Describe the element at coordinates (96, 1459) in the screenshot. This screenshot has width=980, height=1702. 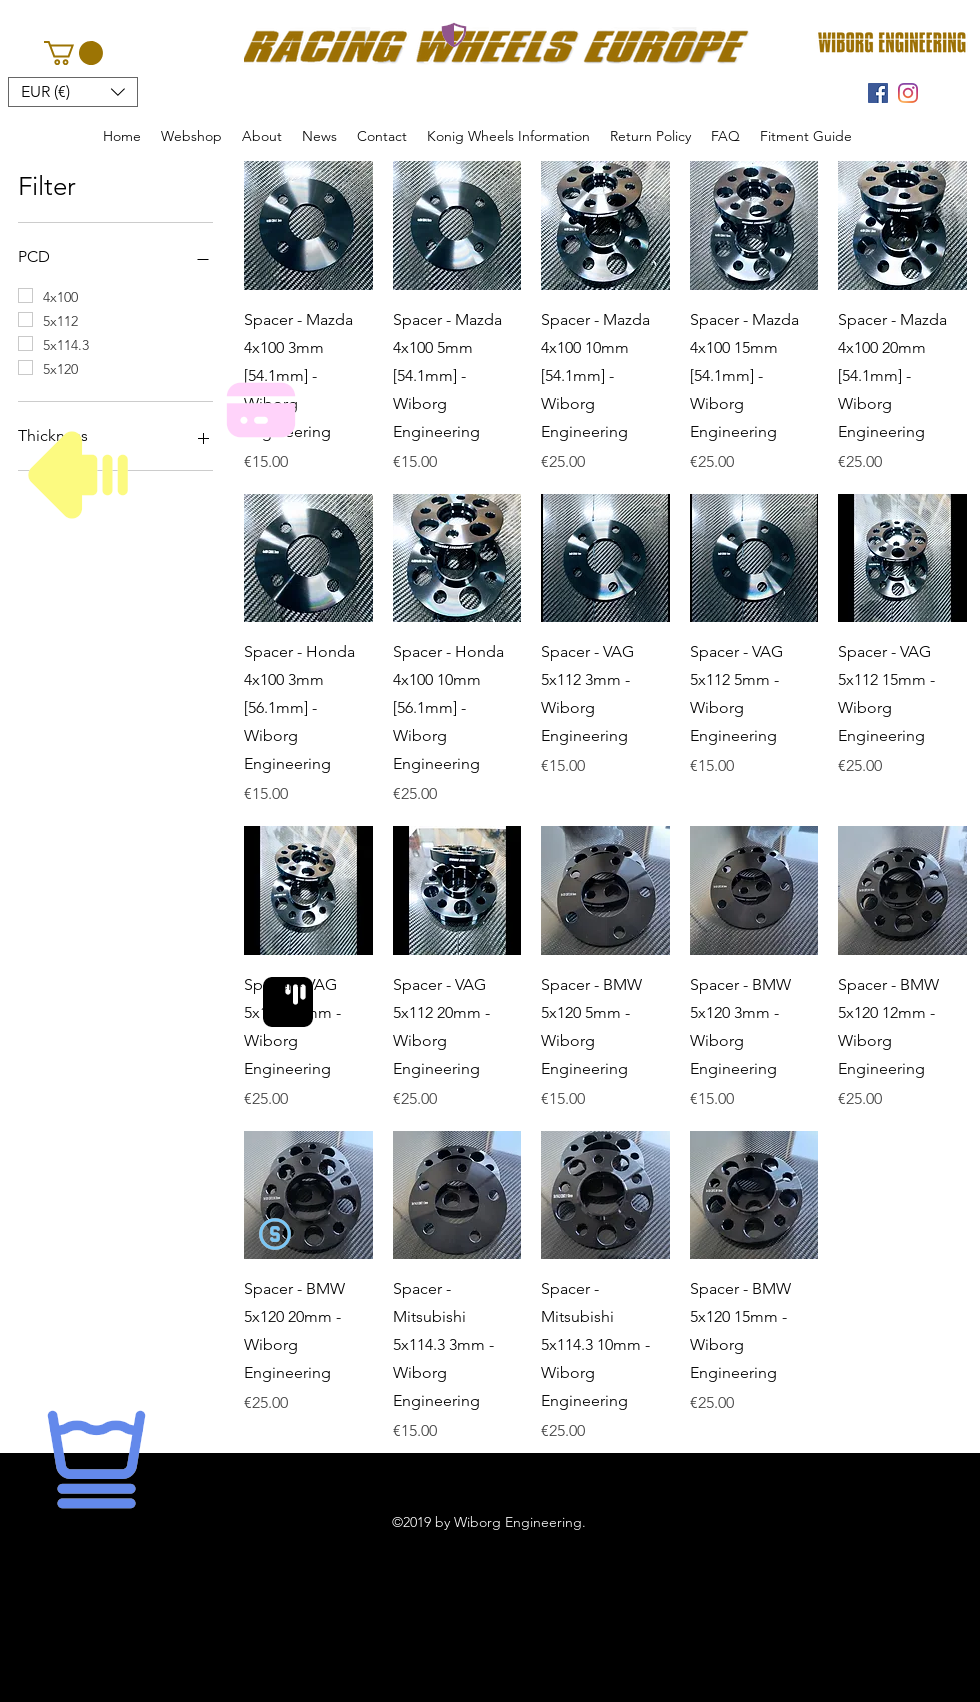
I see `gentle wash cycle setting` at that location.